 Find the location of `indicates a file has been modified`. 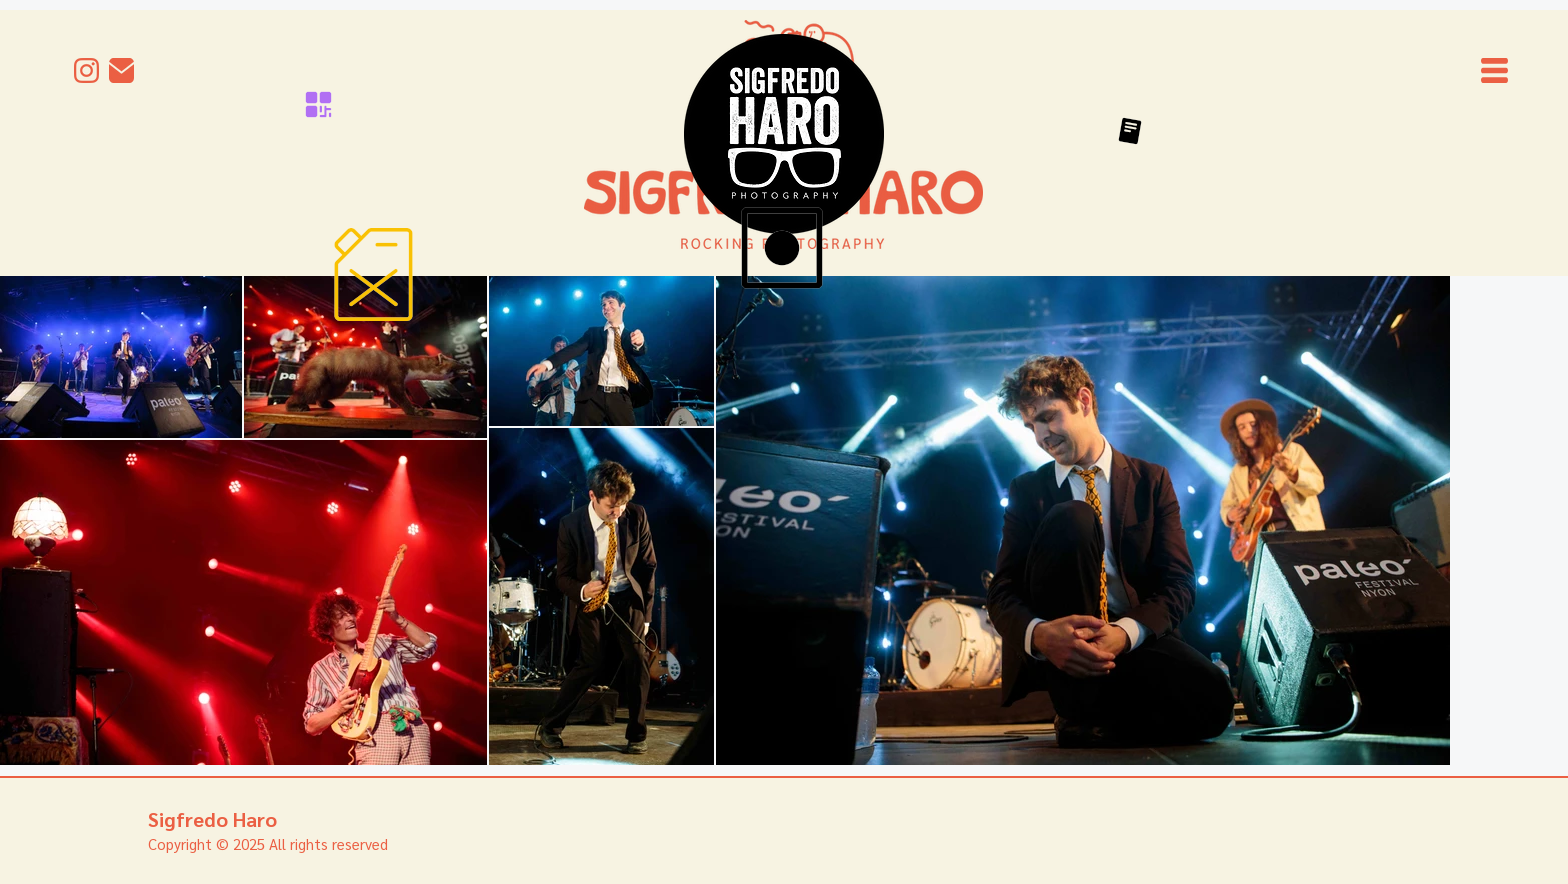

indicates a file has been modified is located at coordinates (782, 248).